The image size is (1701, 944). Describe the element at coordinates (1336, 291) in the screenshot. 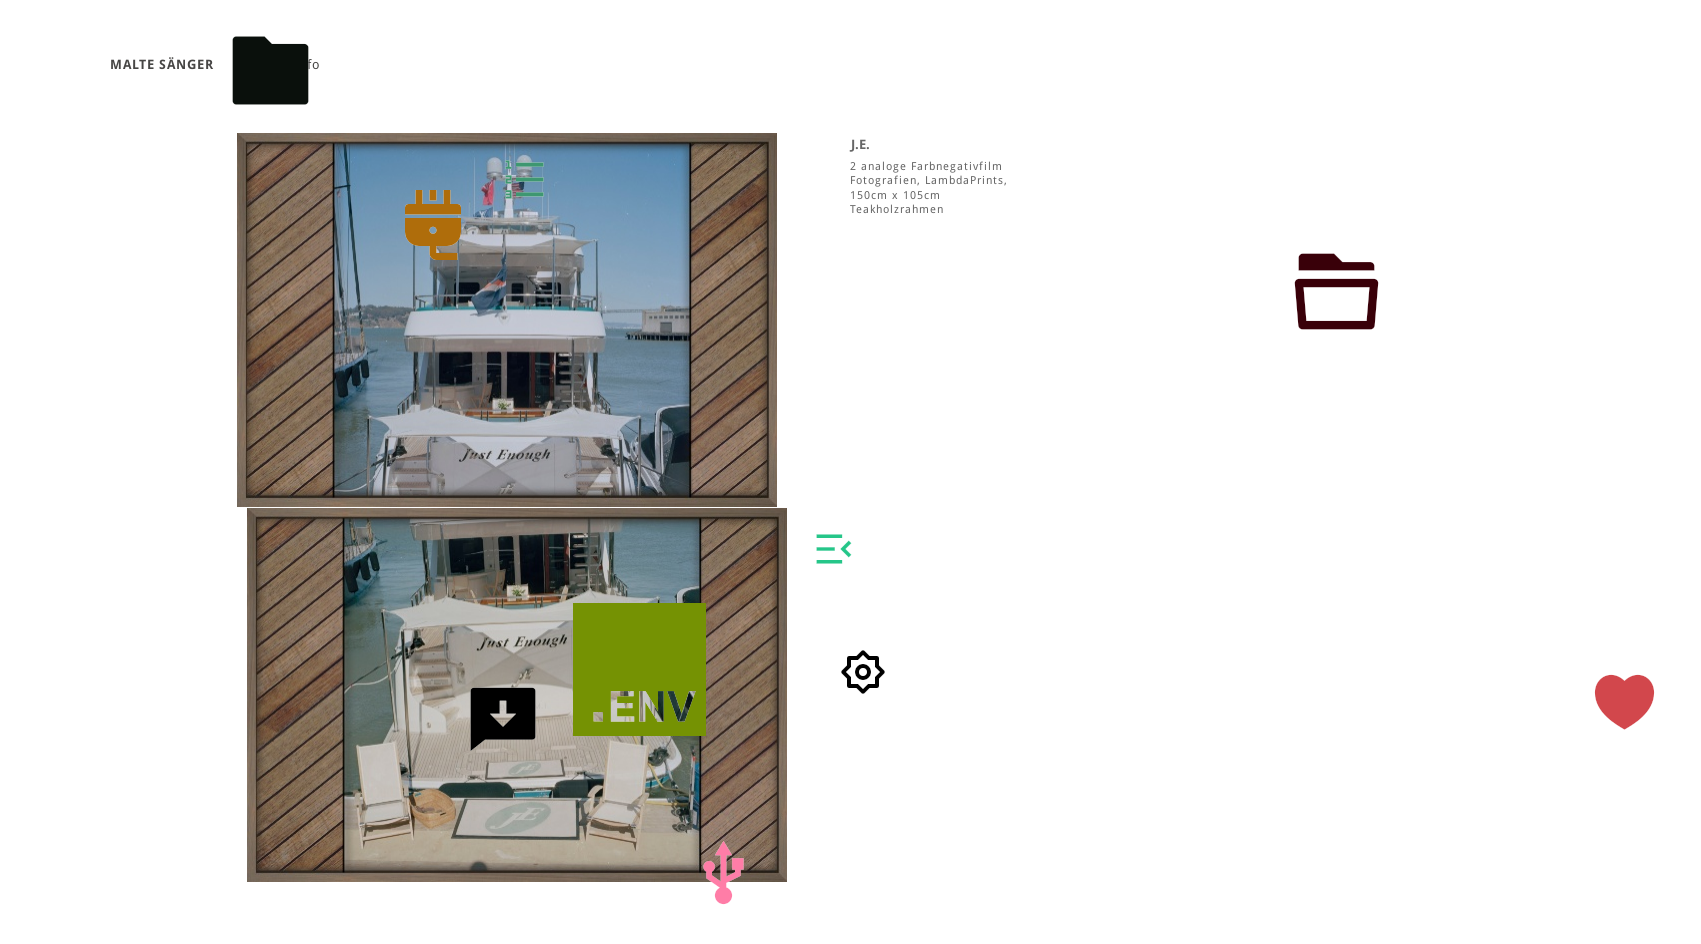

I see `open folder to view files` at that location.